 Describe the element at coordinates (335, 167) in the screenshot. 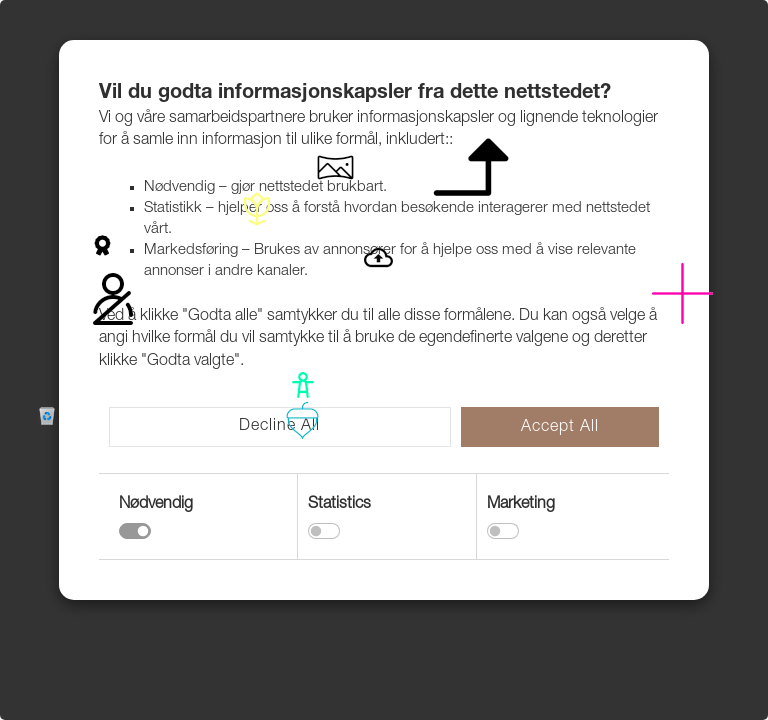

I see `view panorama or wide-angle photos` at that location.